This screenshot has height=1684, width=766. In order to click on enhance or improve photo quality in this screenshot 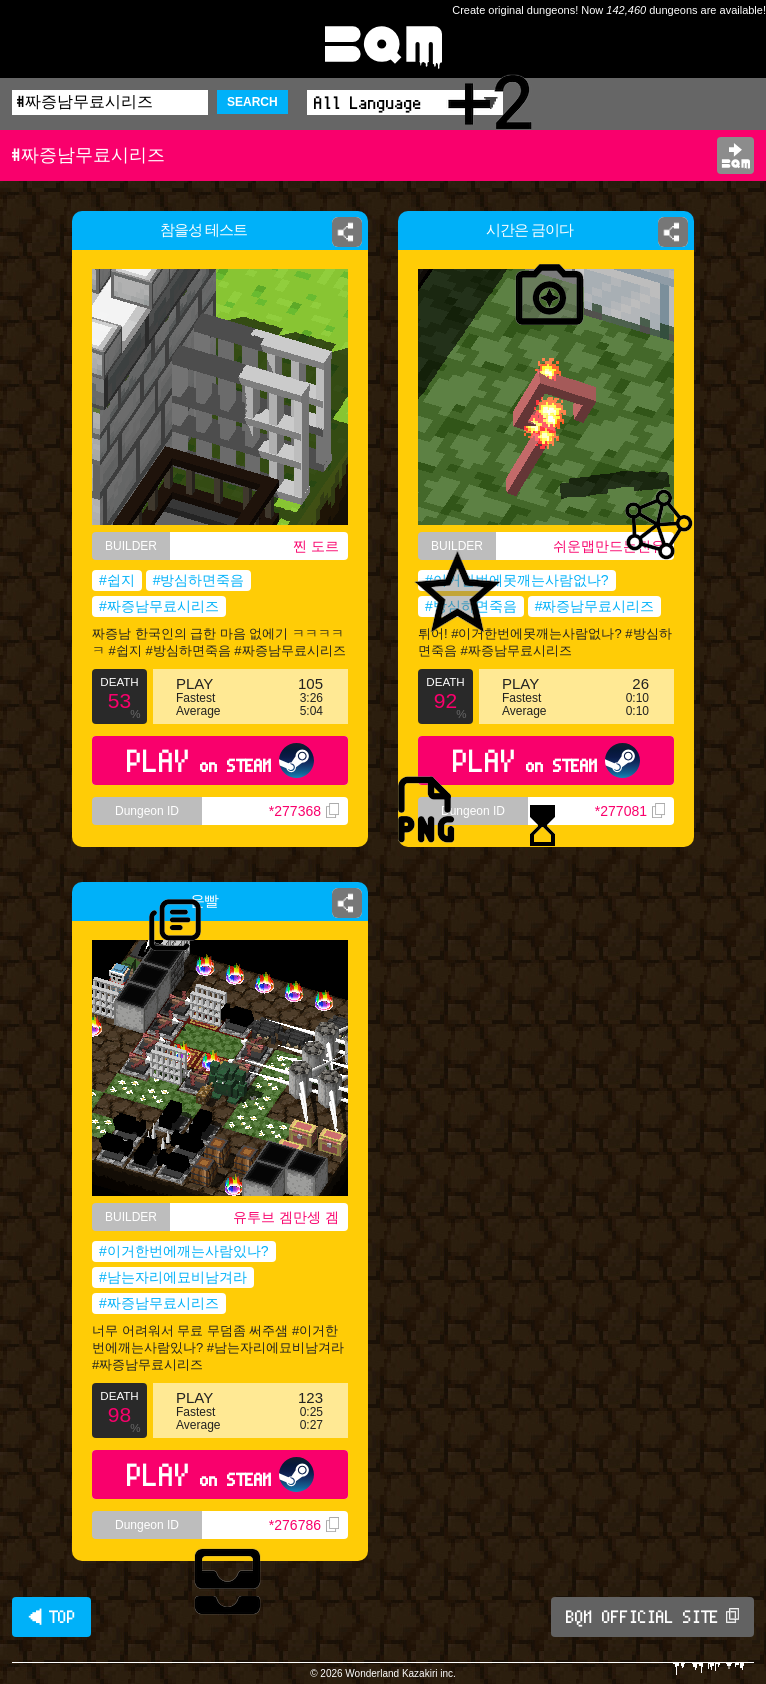, I will do `click(549, 294)`.